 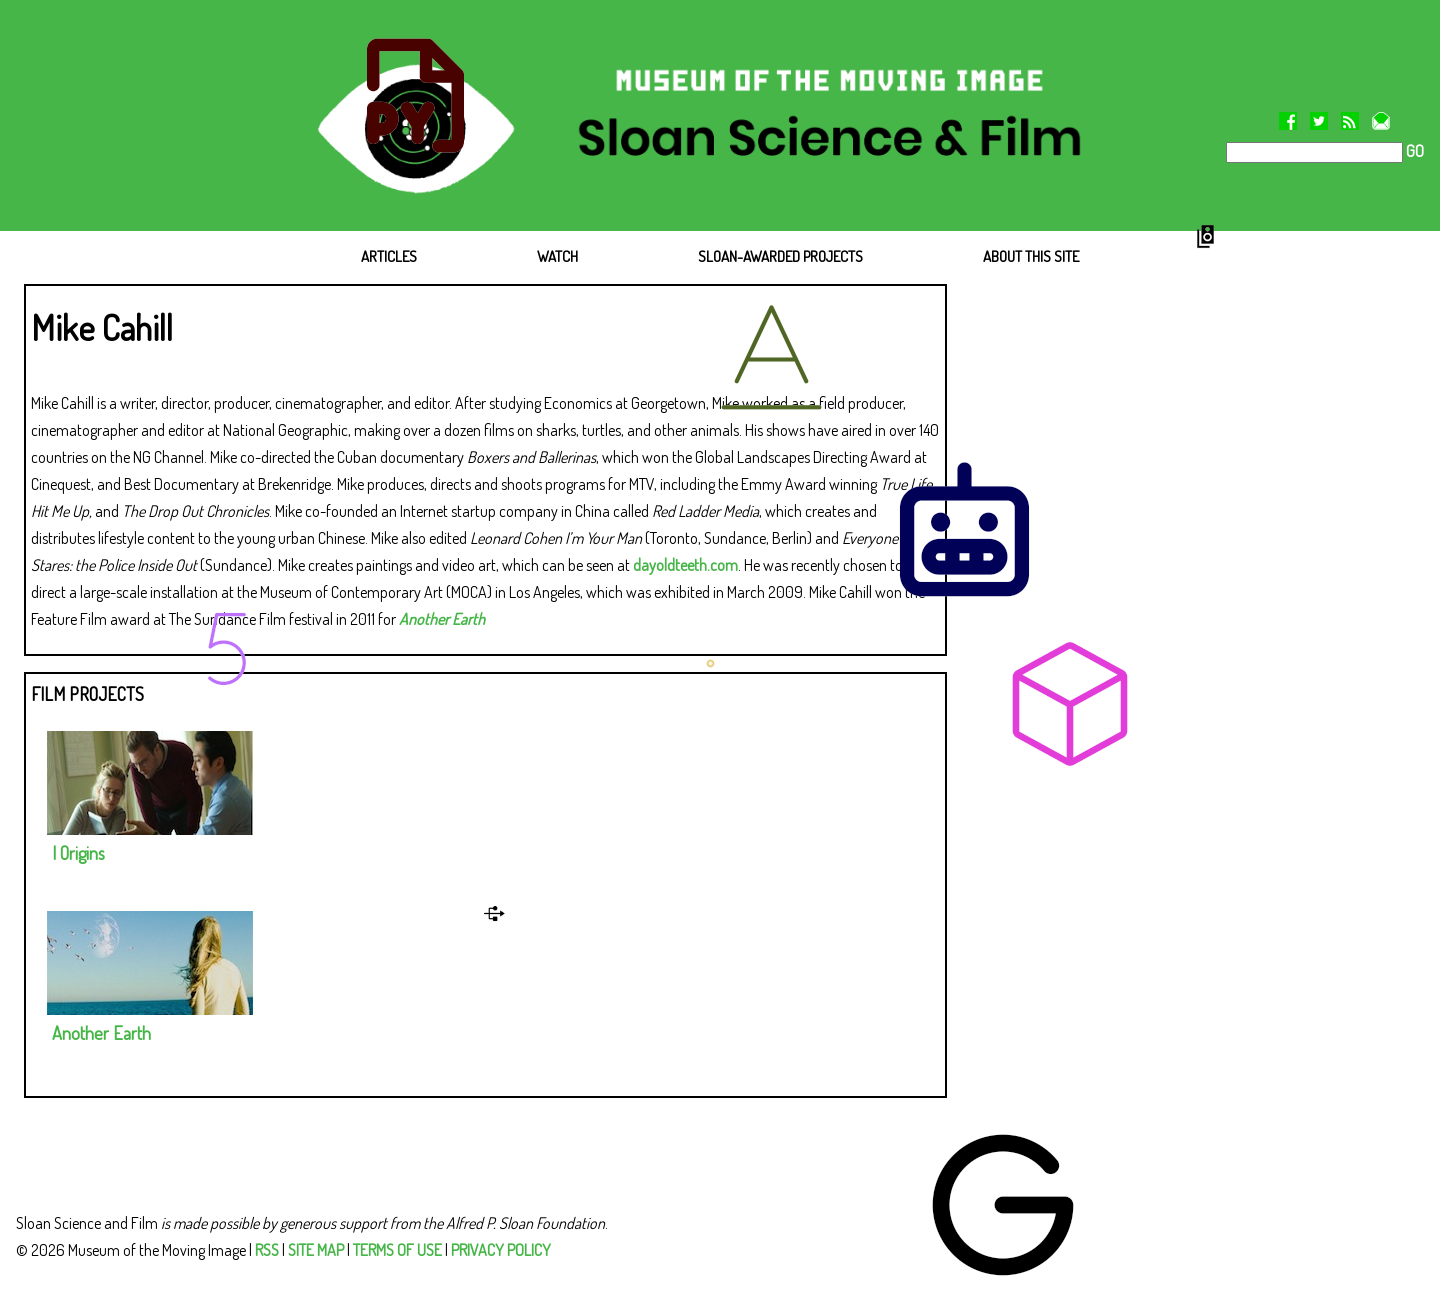 I want to click on connect a usb device, so click(x=494, y=913).